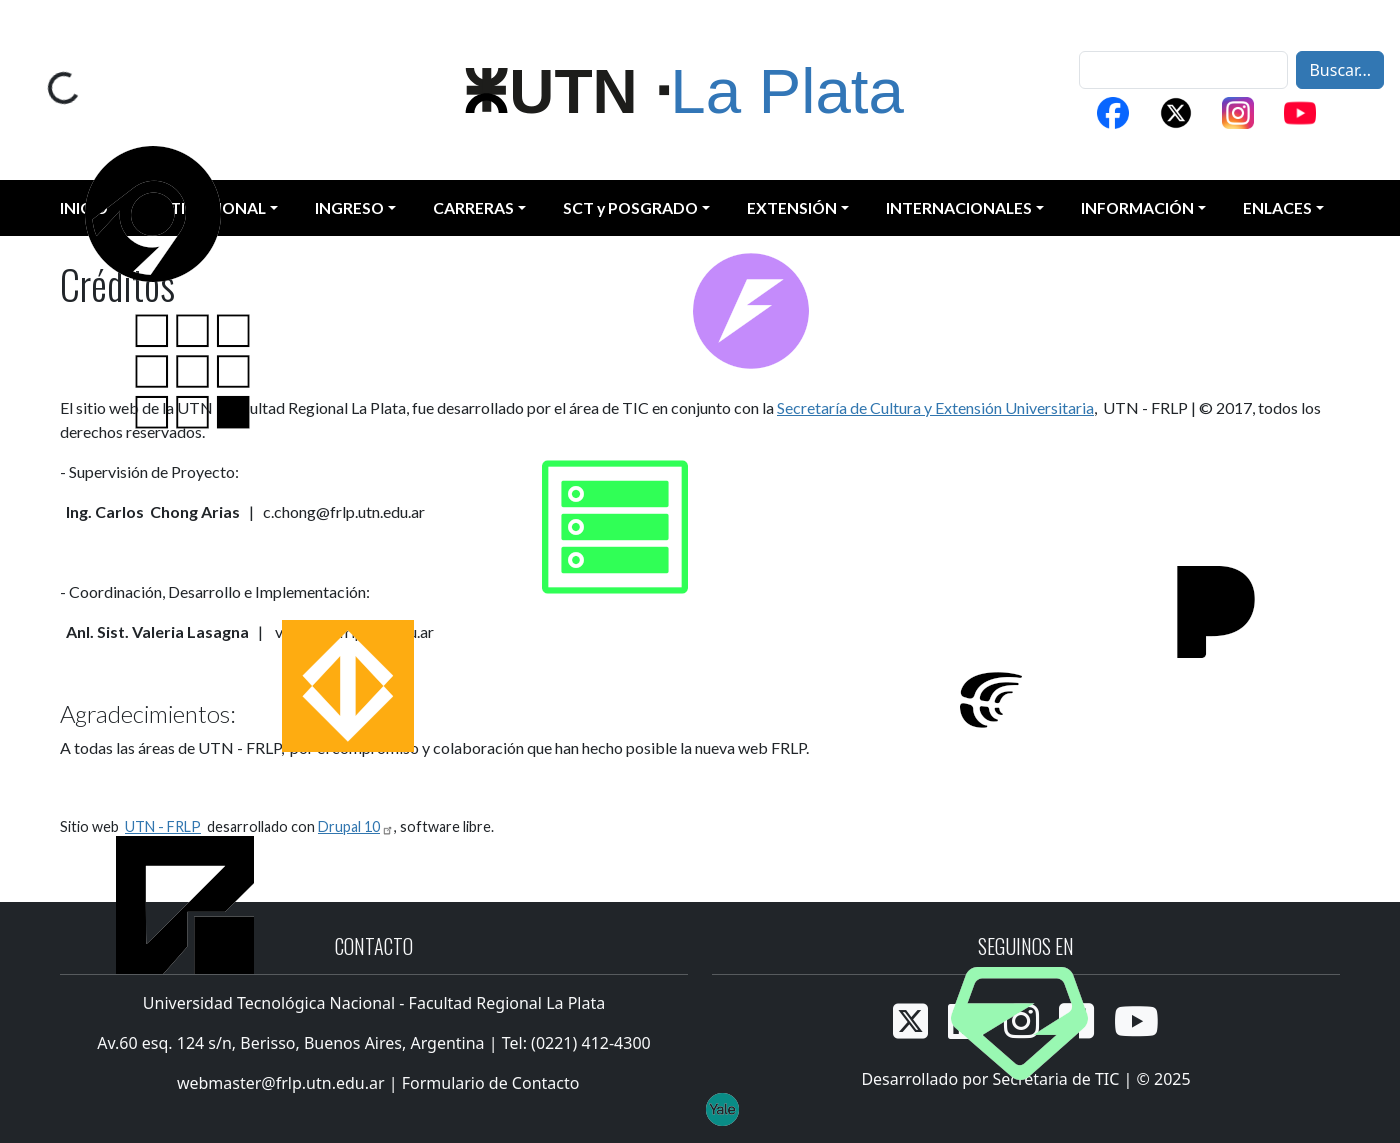 The image size is (1400, 1143). What do you see at coordinates (153, 214) in the screenshot?
I see `visit AppVeyor CI/CD platform` at bounding box center [153, 214].